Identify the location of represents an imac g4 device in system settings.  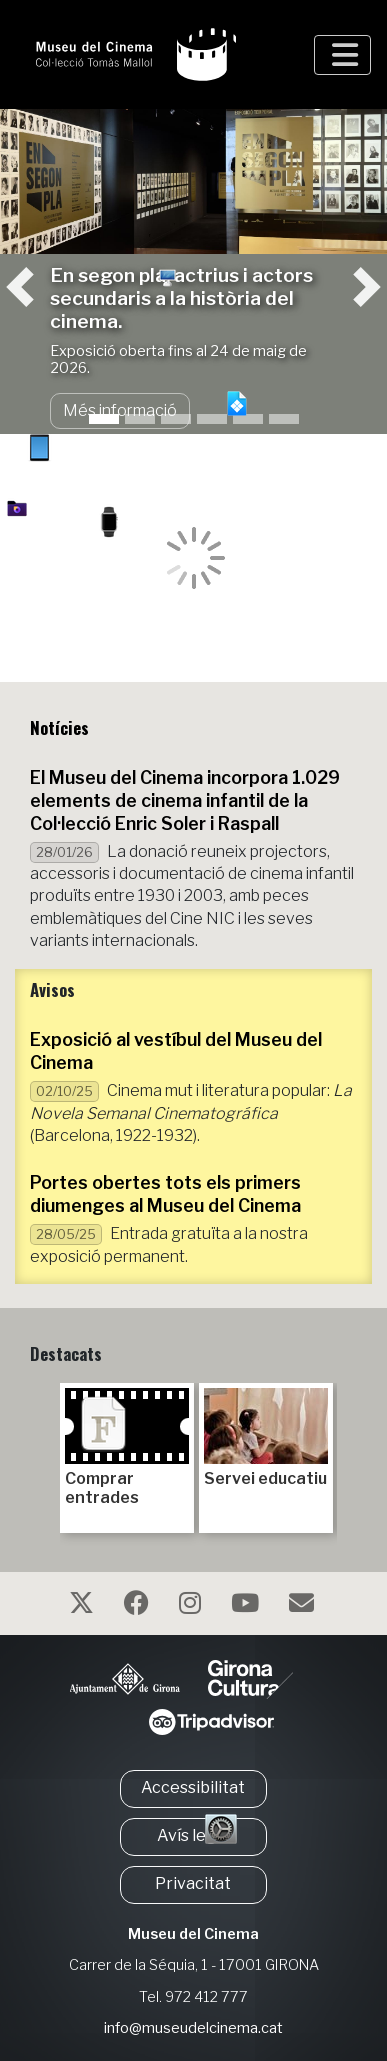
(167, 277).